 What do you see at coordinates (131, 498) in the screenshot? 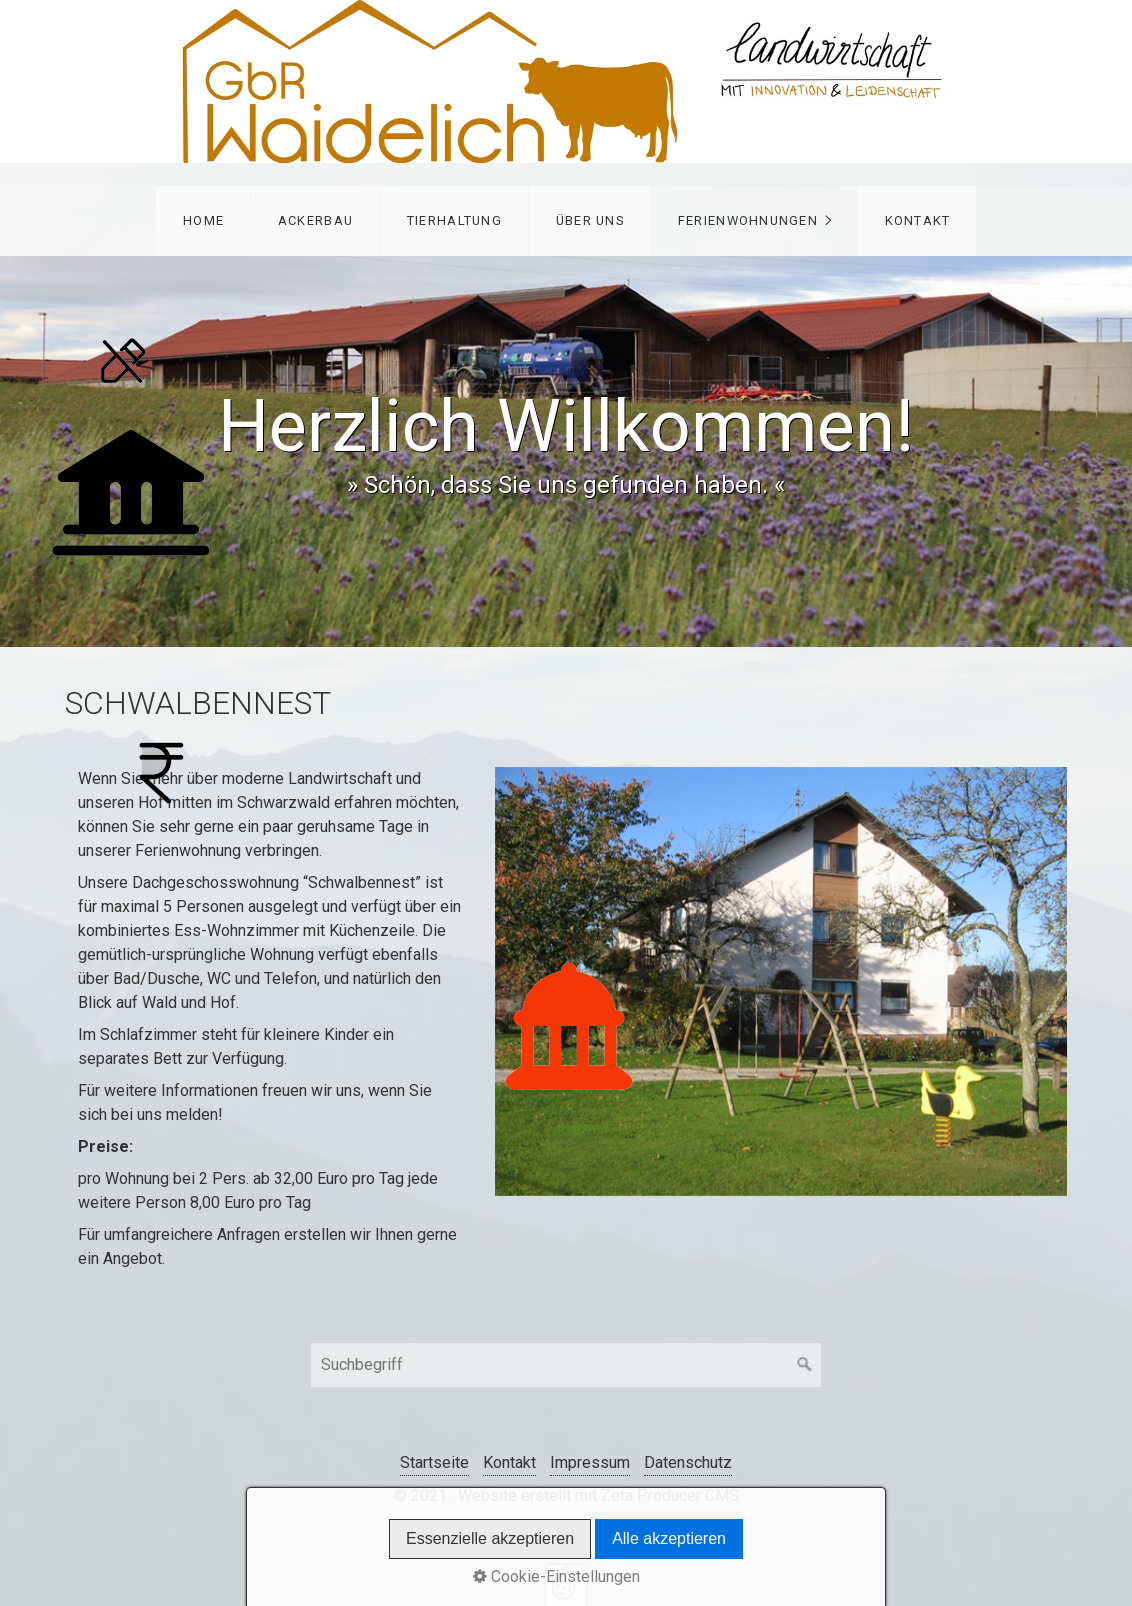
I see `access banking or financial services` at bounding box center [131, 498].